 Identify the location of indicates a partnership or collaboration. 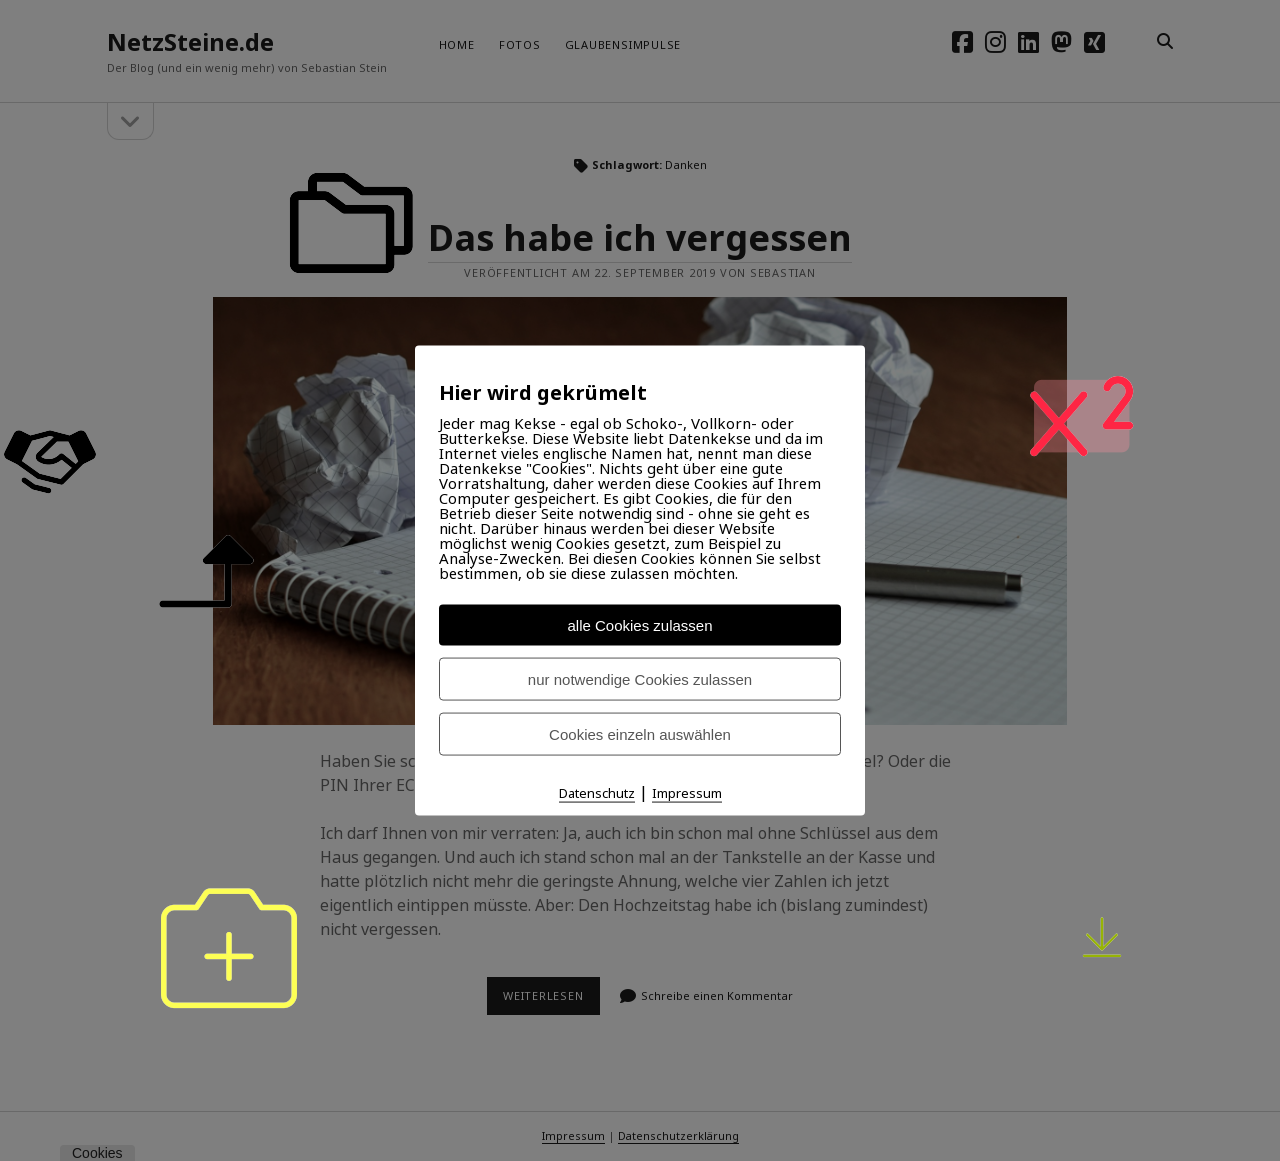
(50, 459).